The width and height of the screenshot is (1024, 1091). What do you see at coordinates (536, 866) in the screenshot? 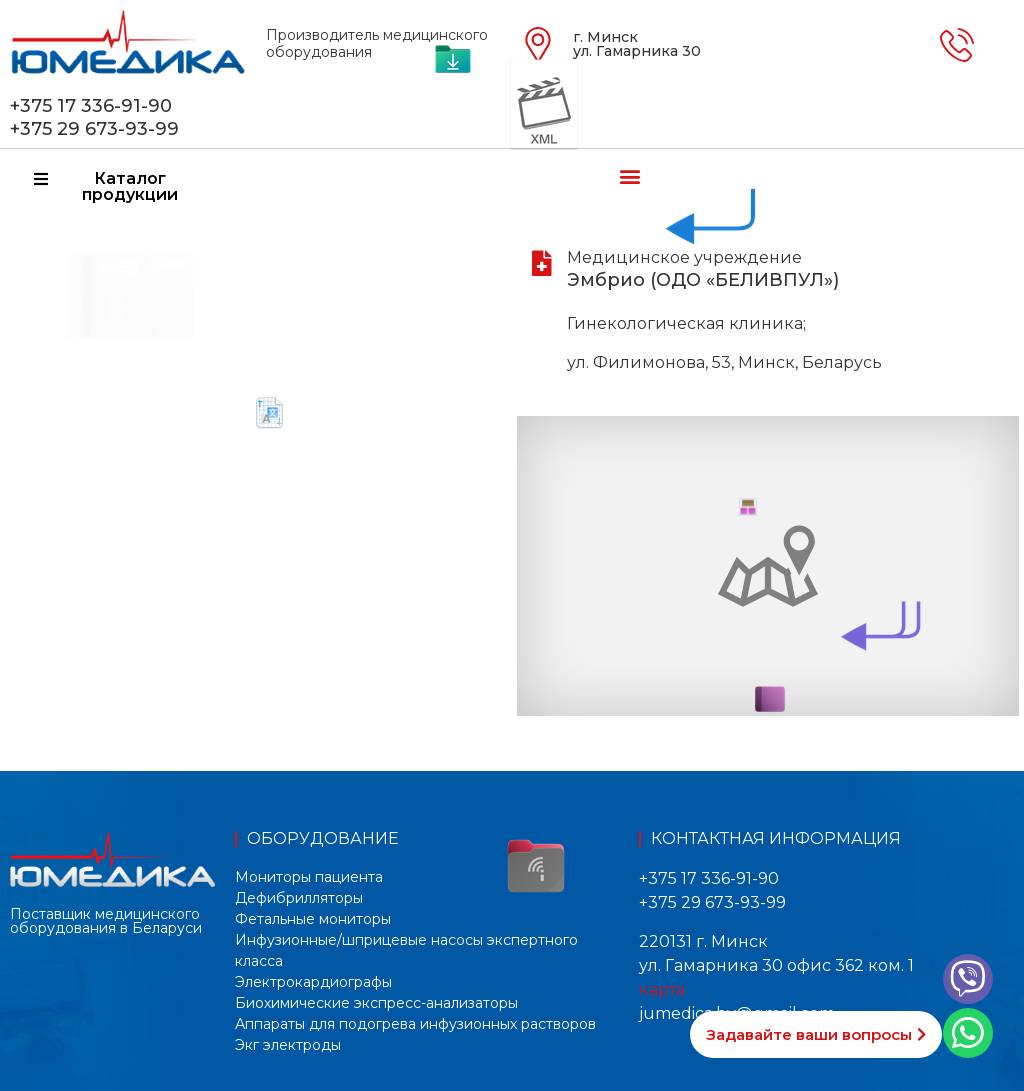
I see `open insync cloud sync folder` at bounding box center [536, 866].